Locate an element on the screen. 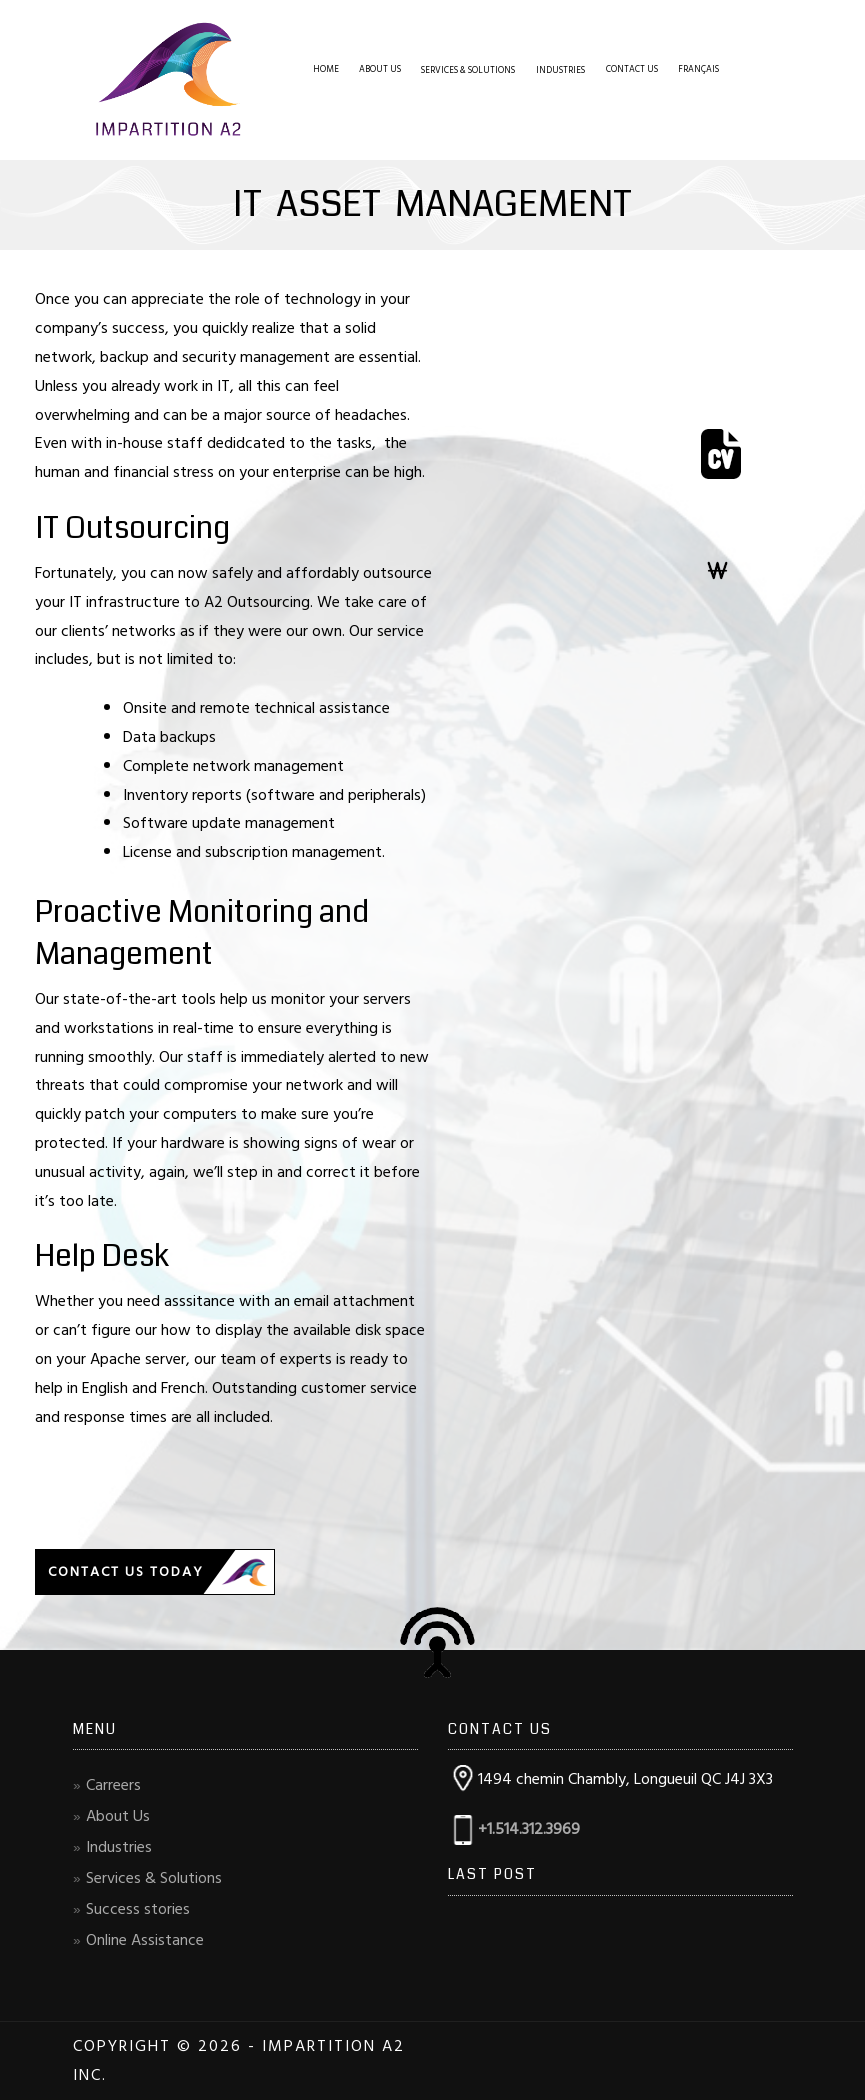  view or open your CV/resume file is located at coordinates (721, 454).